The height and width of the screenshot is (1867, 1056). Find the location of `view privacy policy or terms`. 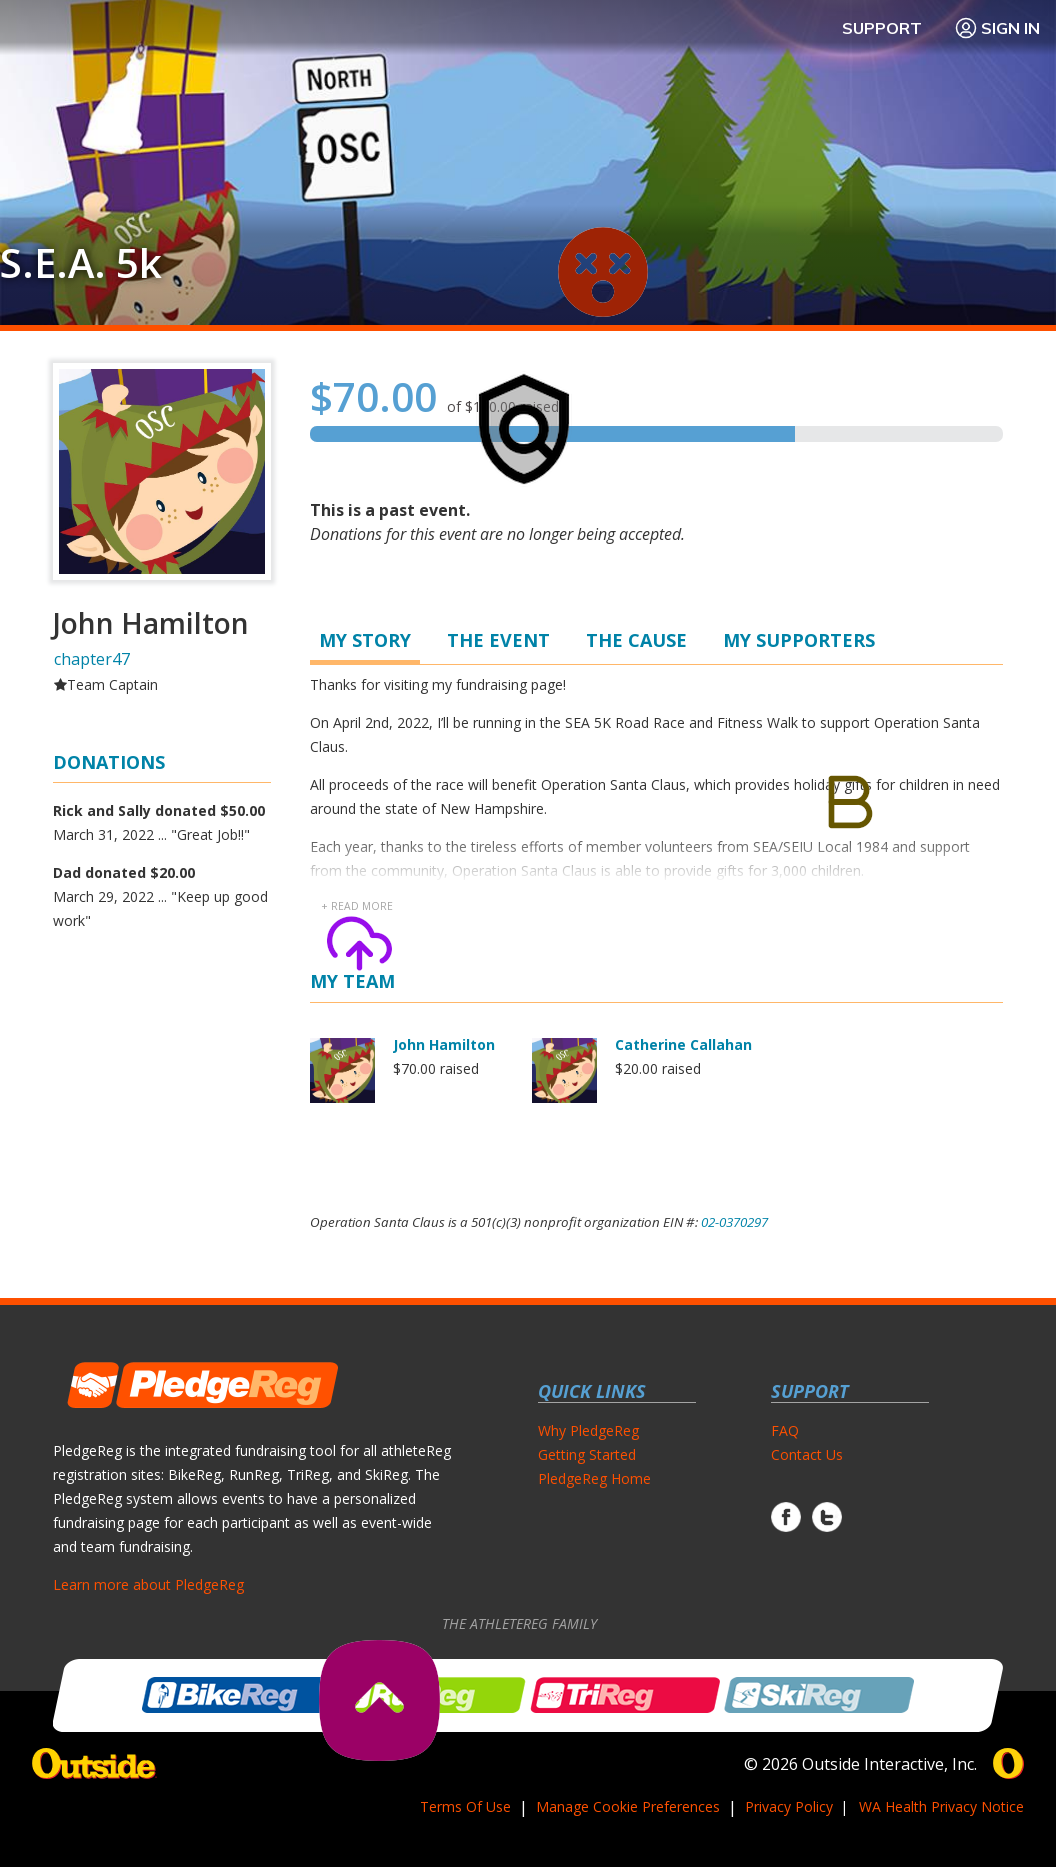

view privacy policy or terms is located at coordinates (524, 429).